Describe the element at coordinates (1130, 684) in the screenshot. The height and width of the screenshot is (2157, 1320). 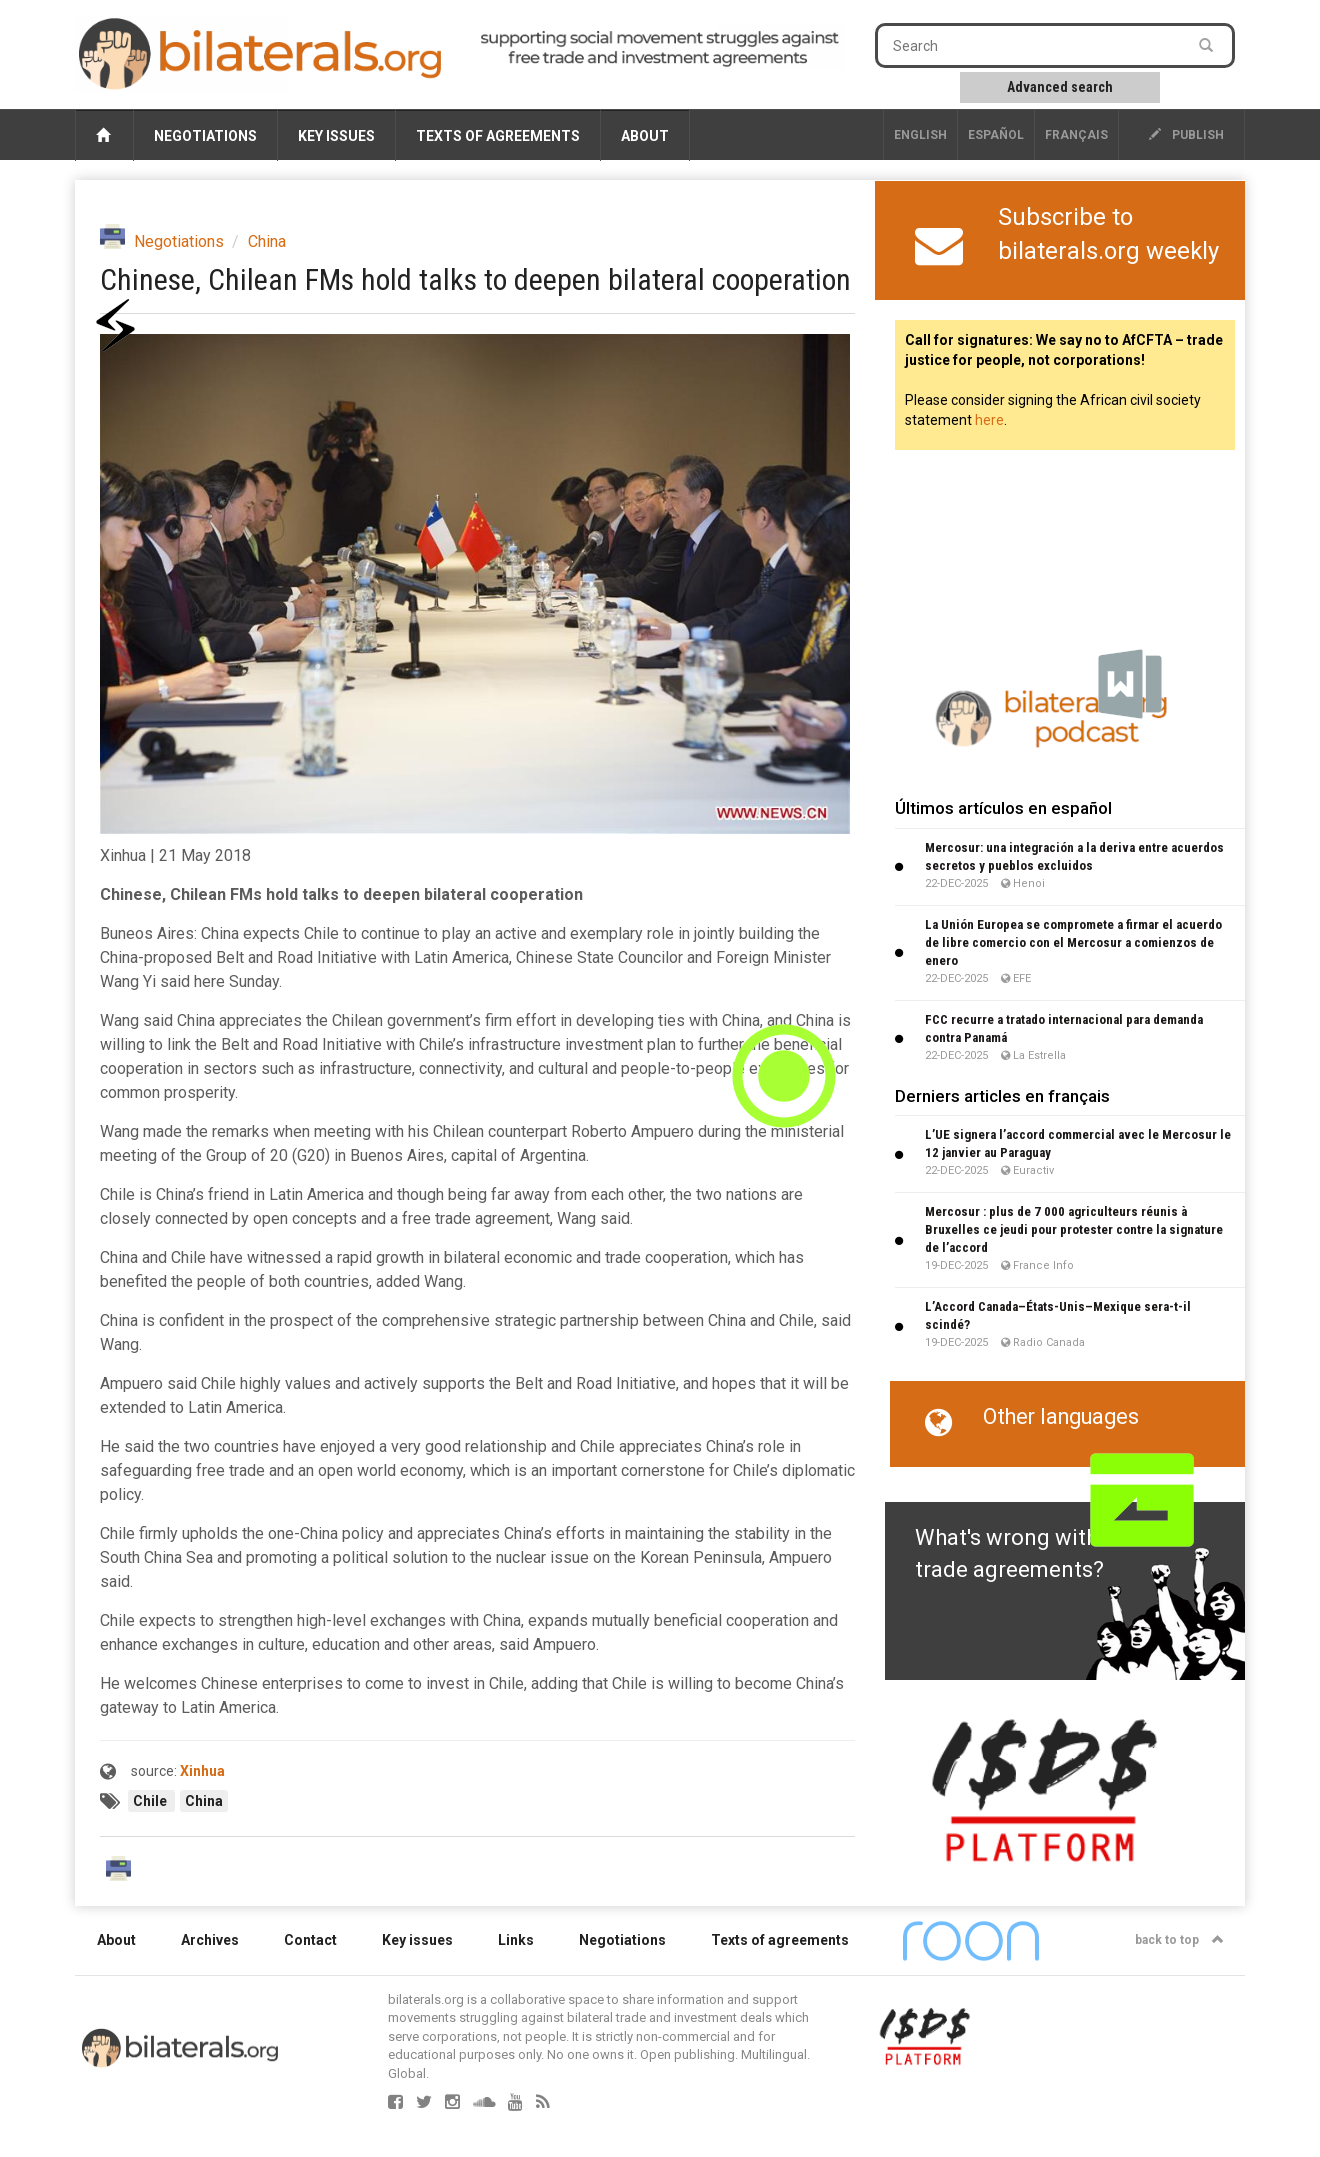
I see `open a Microsoft Word document` at that location.